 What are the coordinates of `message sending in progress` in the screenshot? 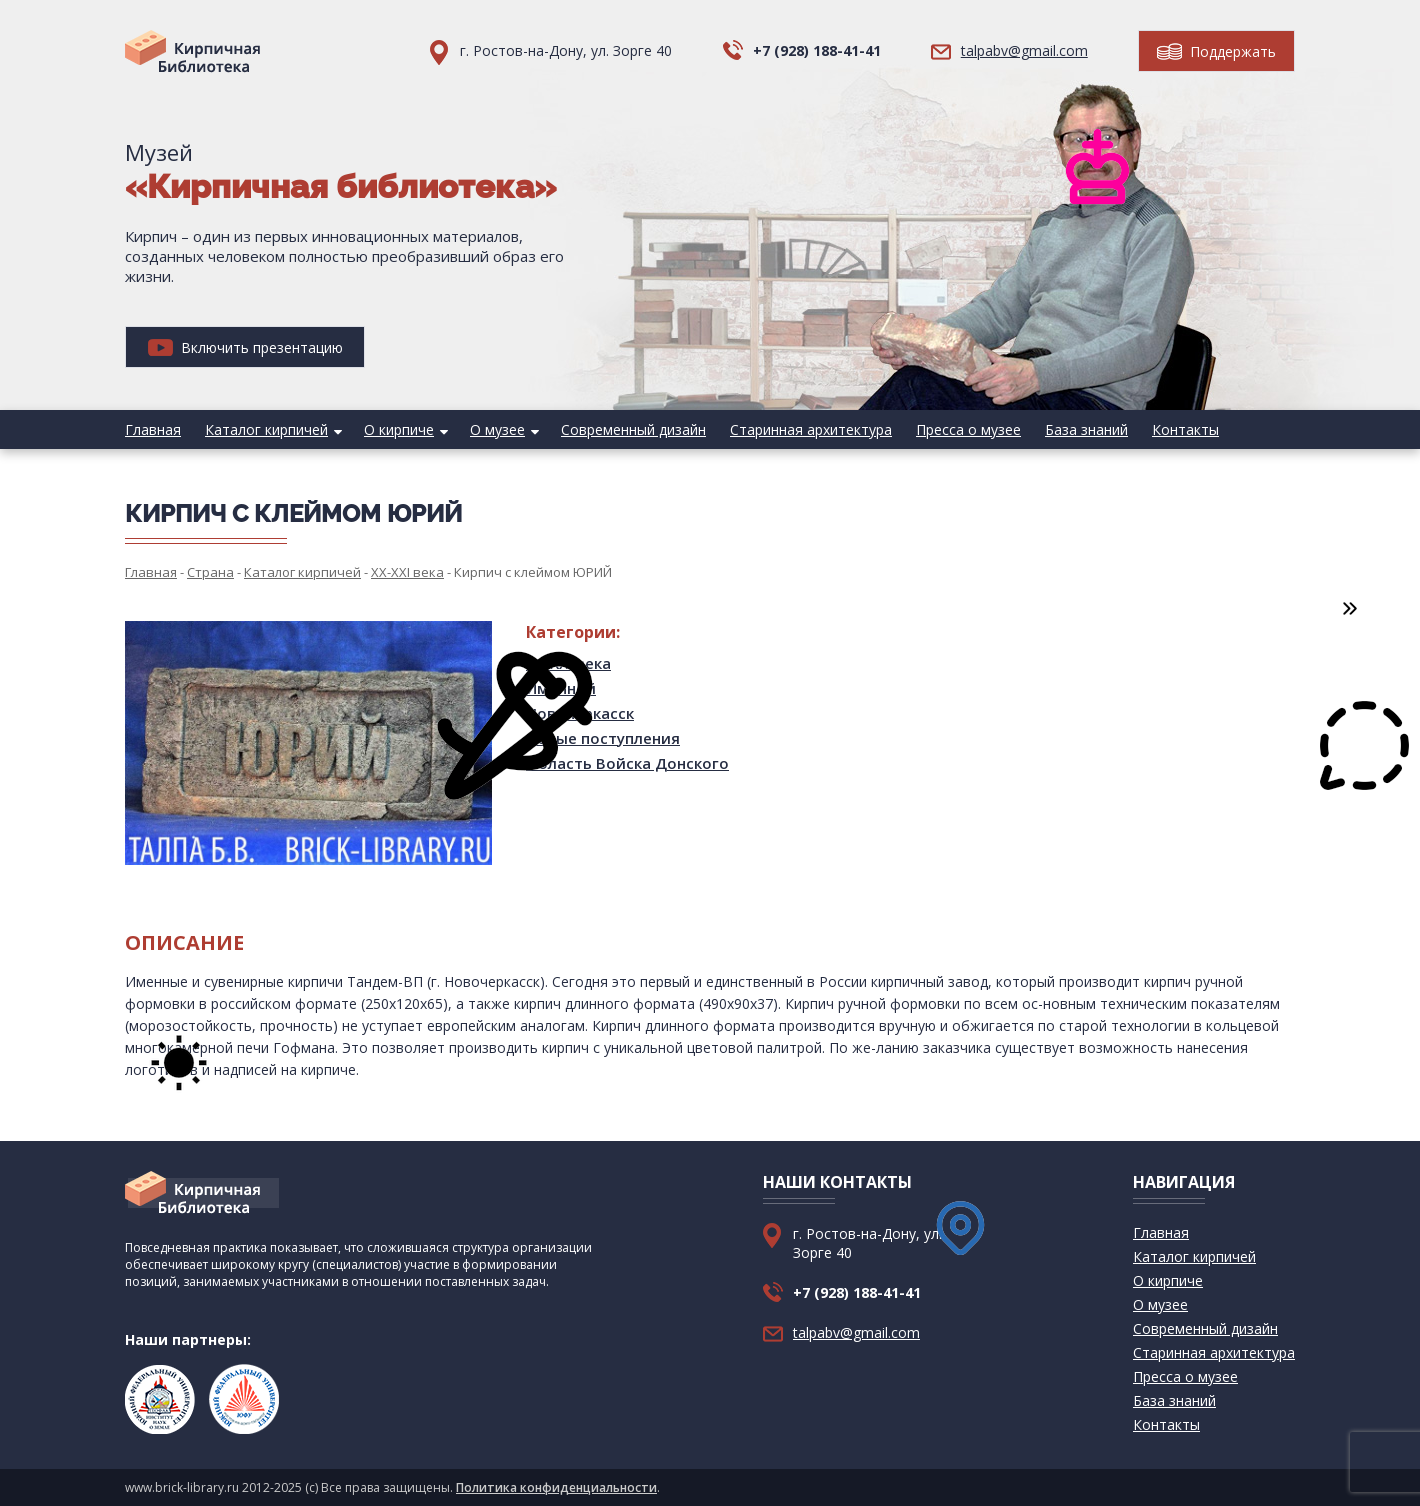 It's located at (1364, 745).